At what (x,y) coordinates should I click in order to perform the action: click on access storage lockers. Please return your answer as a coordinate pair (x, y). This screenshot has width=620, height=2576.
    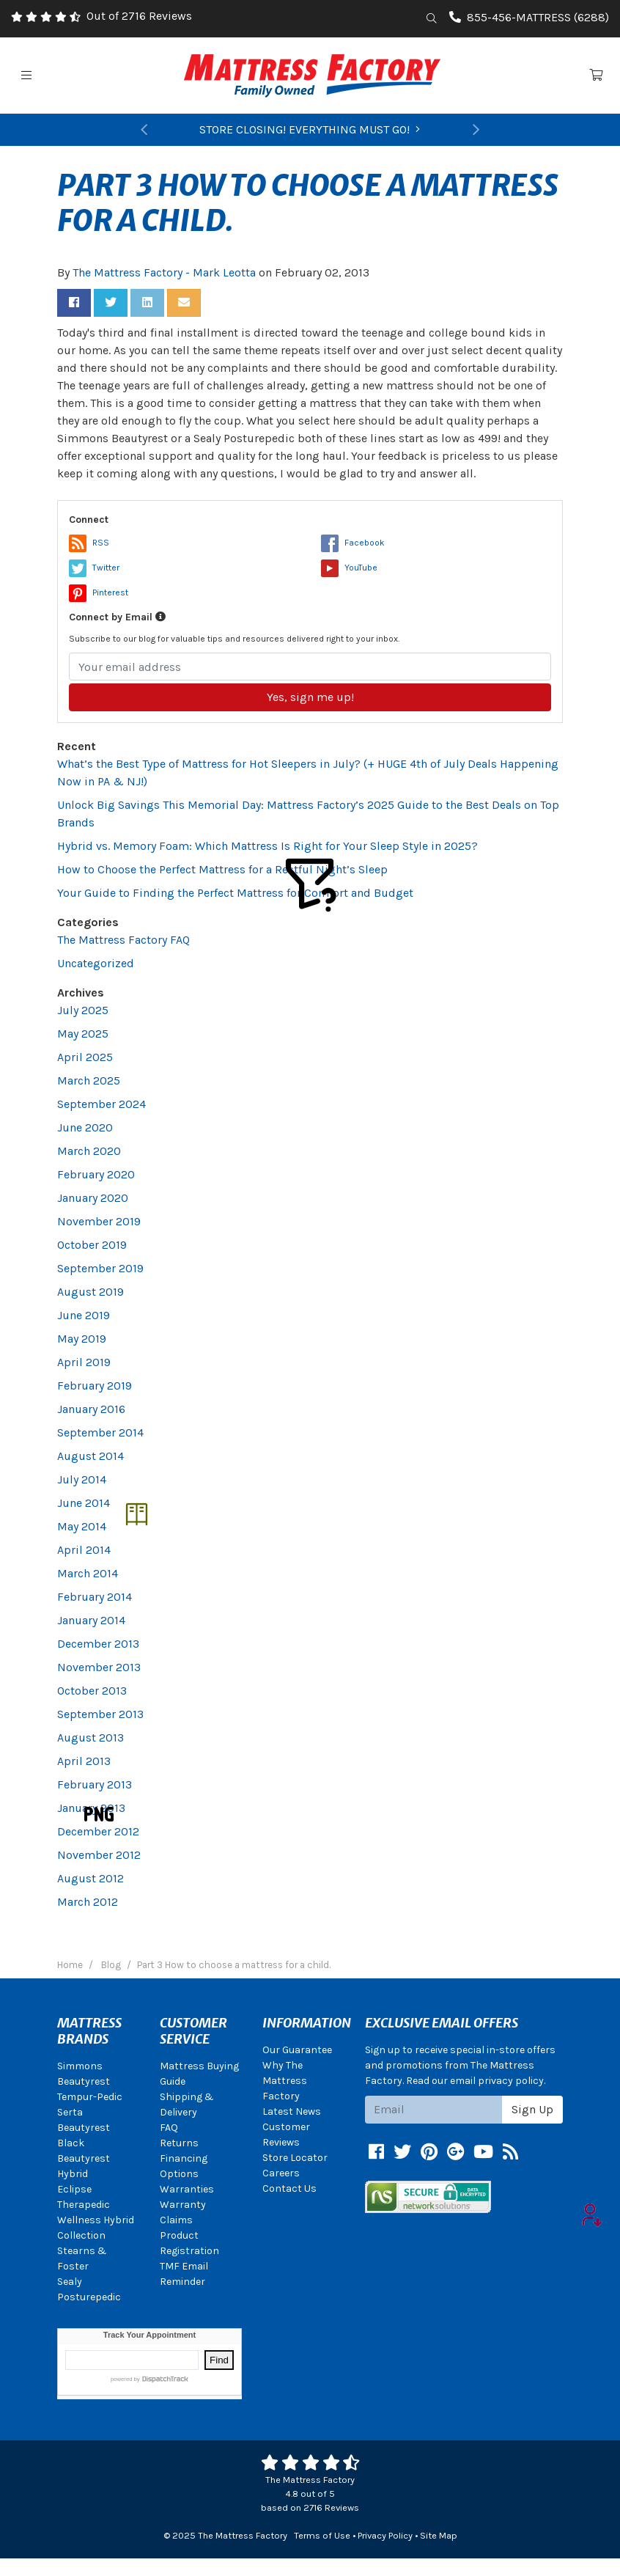
    Looking at the image, I should click on (136, 1513).